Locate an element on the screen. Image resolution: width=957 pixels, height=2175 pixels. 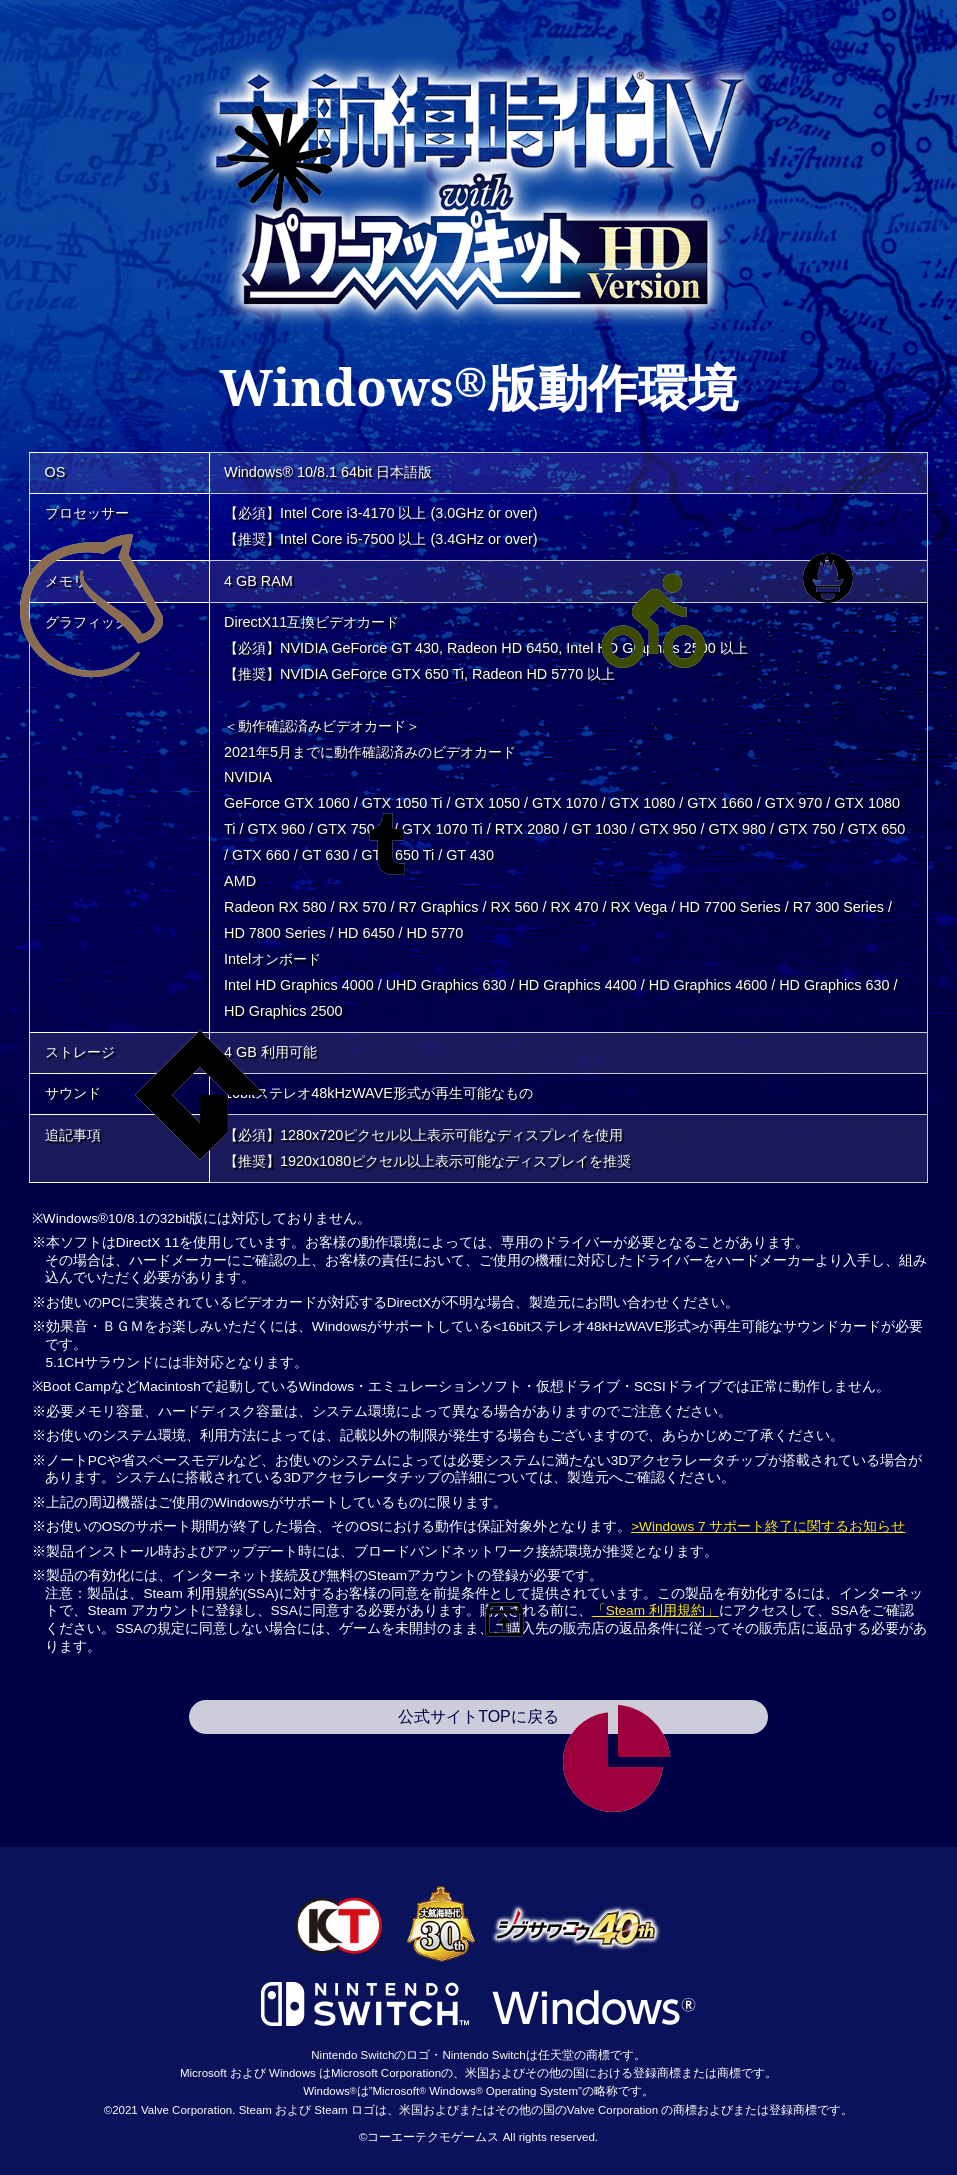
open the lichess chess platform is located at coordinates (91, 605).